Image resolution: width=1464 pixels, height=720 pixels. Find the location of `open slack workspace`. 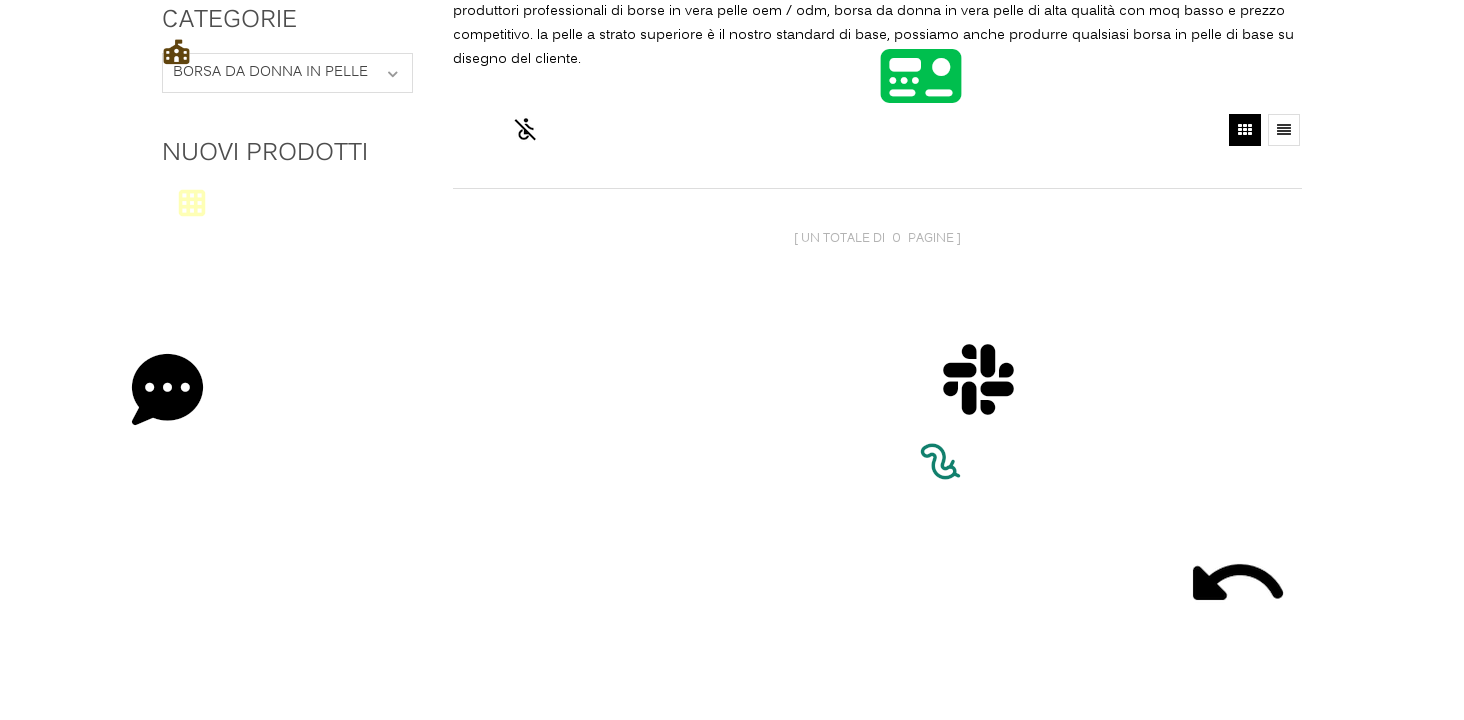

open slack workspace is located at coordinates (978, 379).